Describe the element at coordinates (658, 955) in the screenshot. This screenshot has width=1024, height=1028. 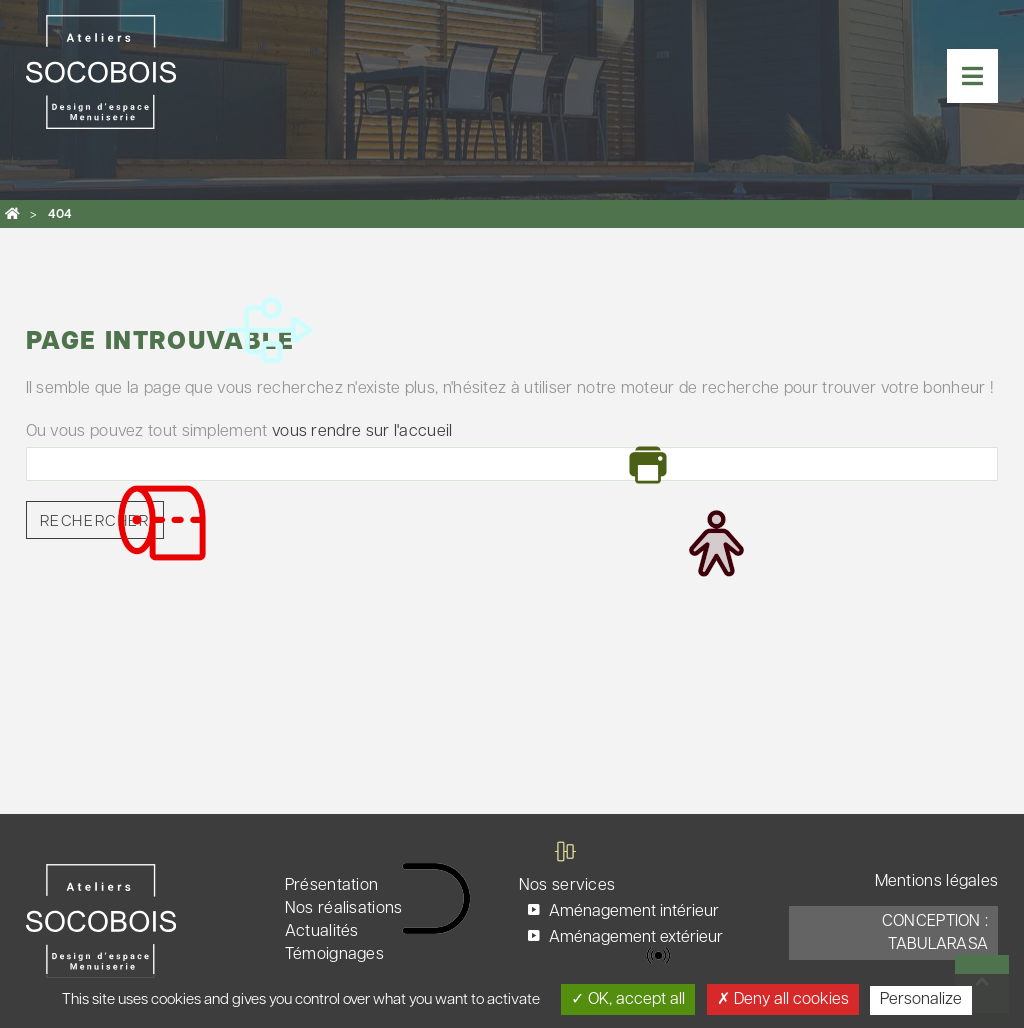
I see `start a live broadcast or stream` at that location.